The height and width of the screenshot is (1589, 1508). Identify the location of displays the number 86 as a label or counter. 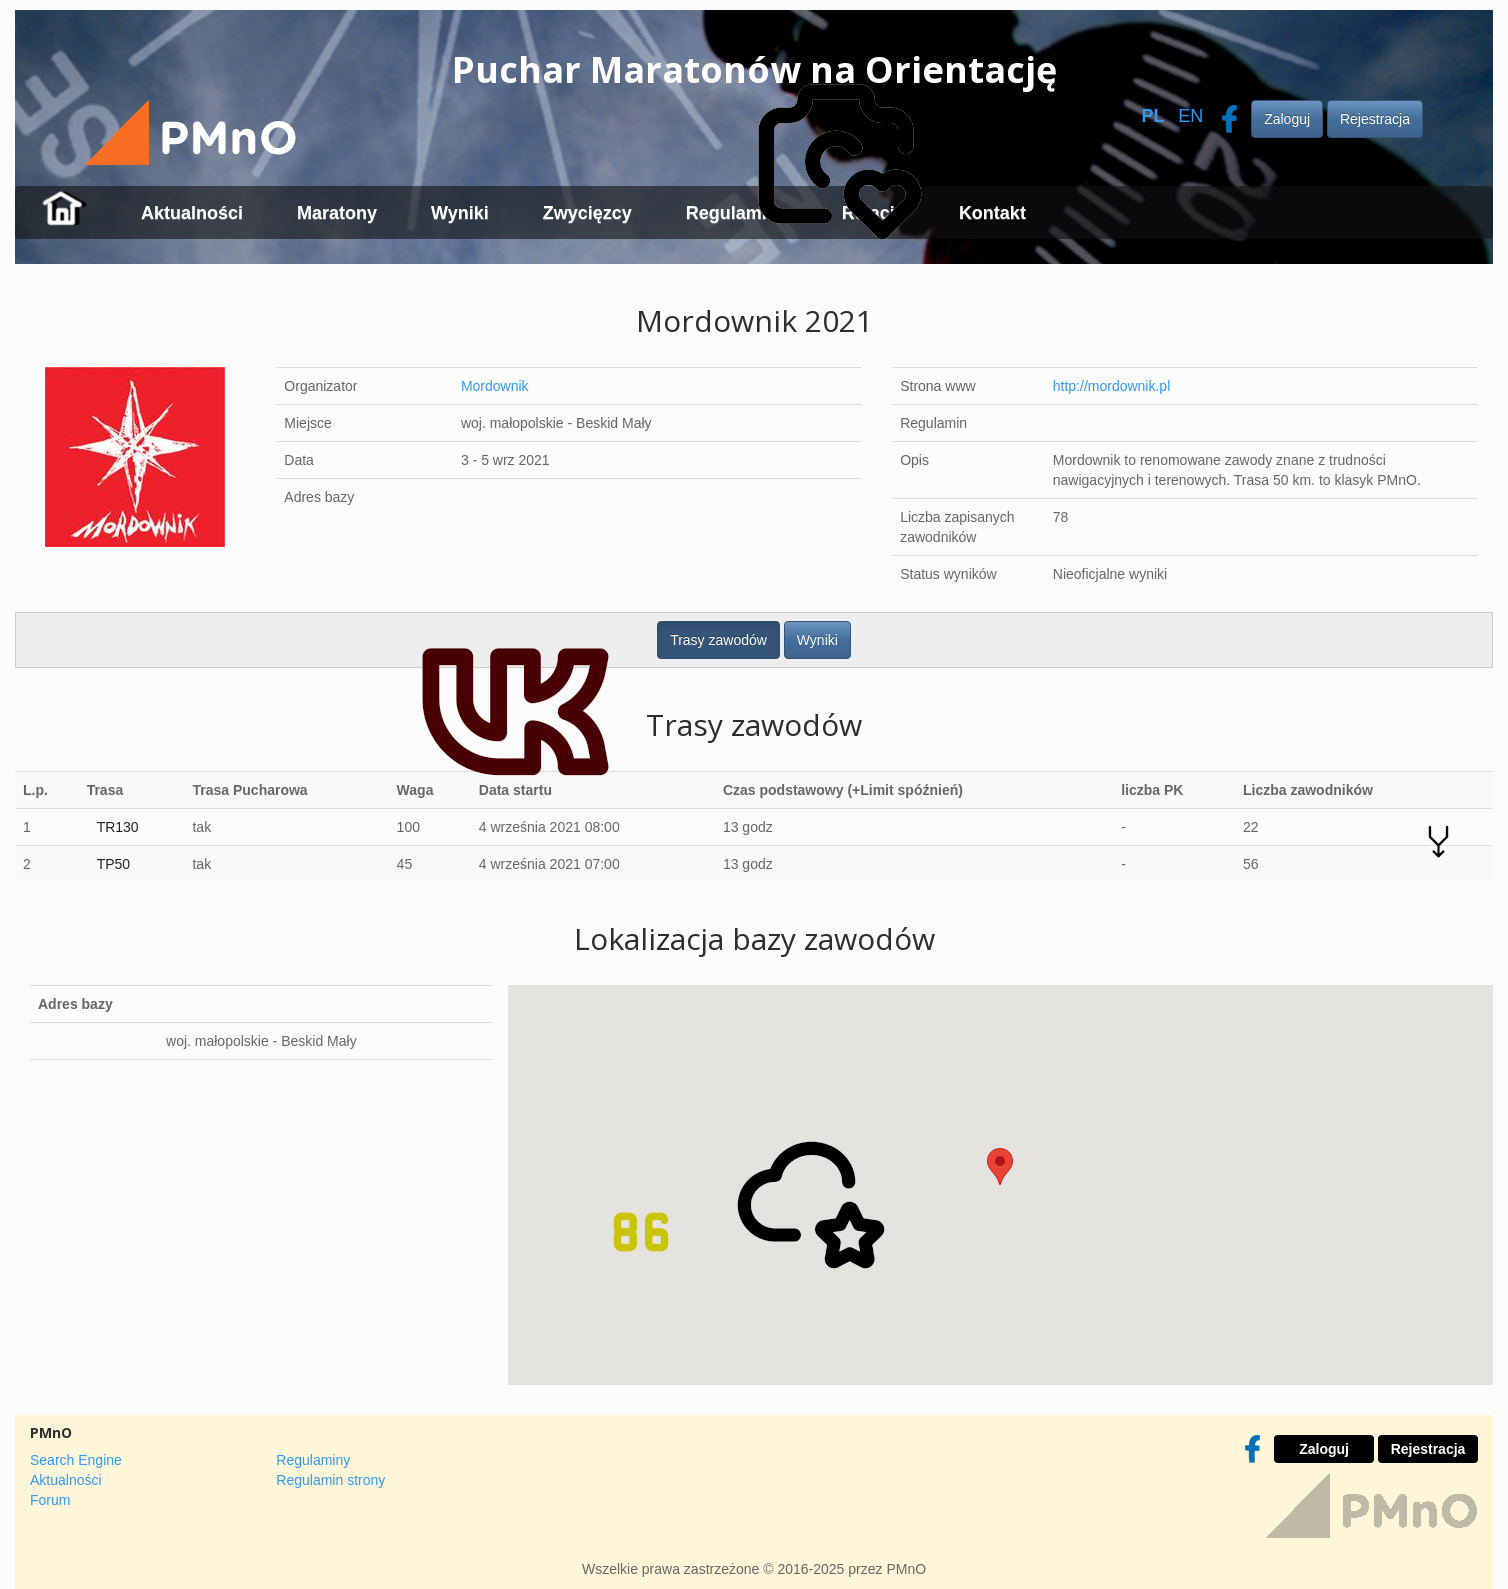
(641, 1232).